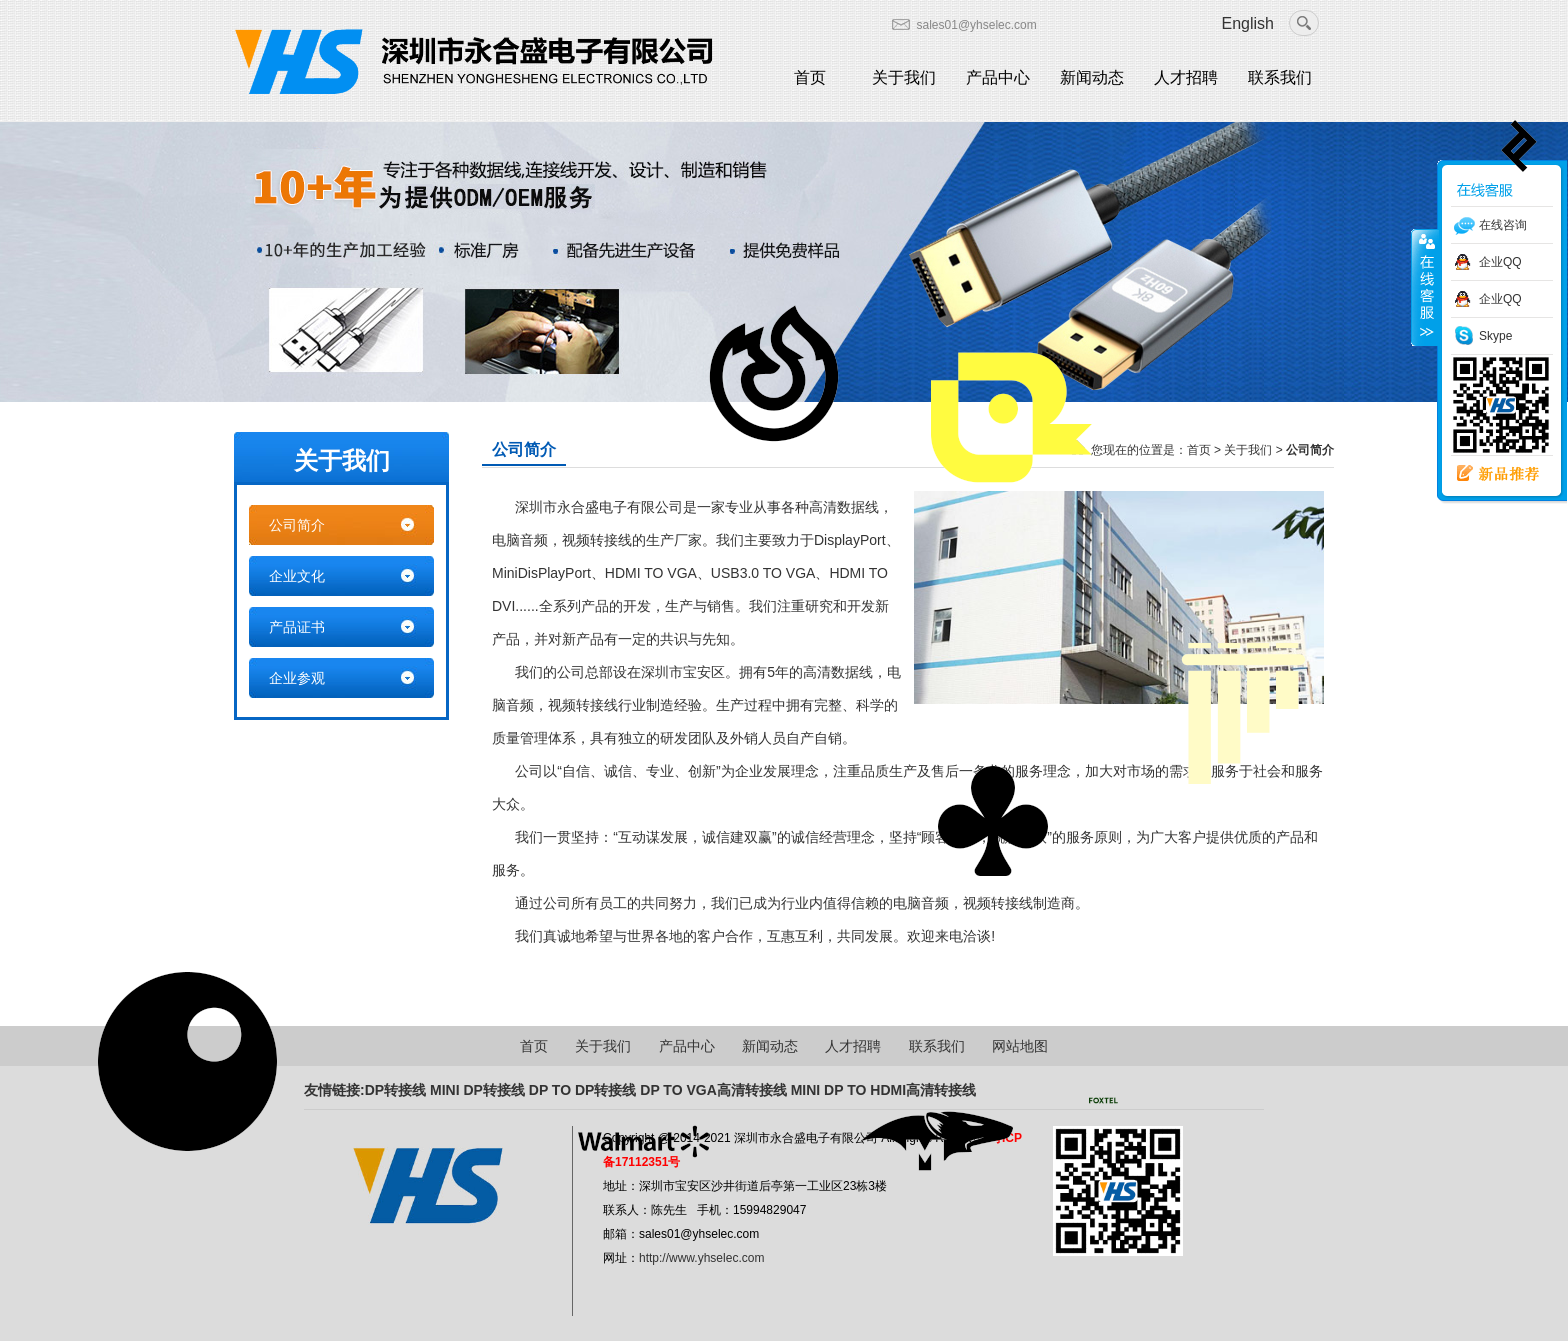  I want to click on visit toptal website or platform, so click(1519, 146).